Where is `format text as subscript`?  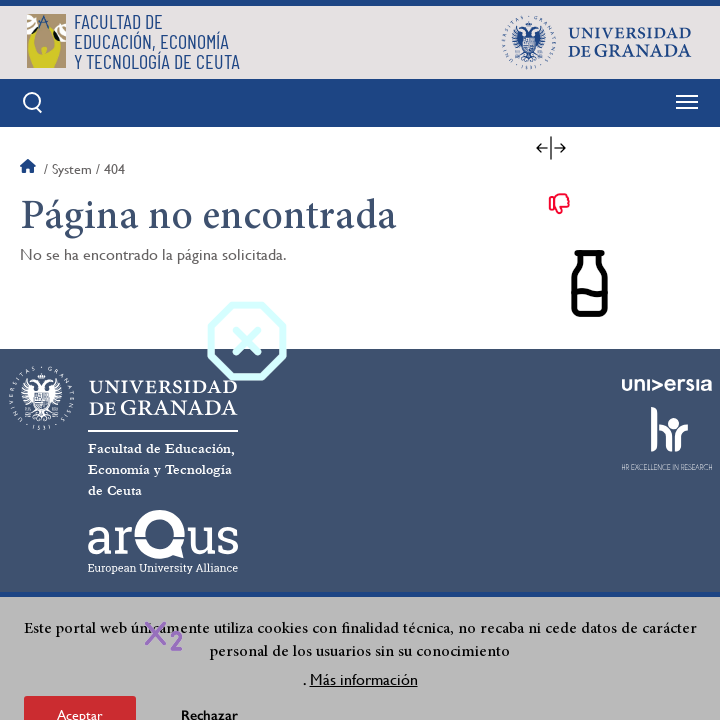
format text as subscript is located at coordinates (161, 635).